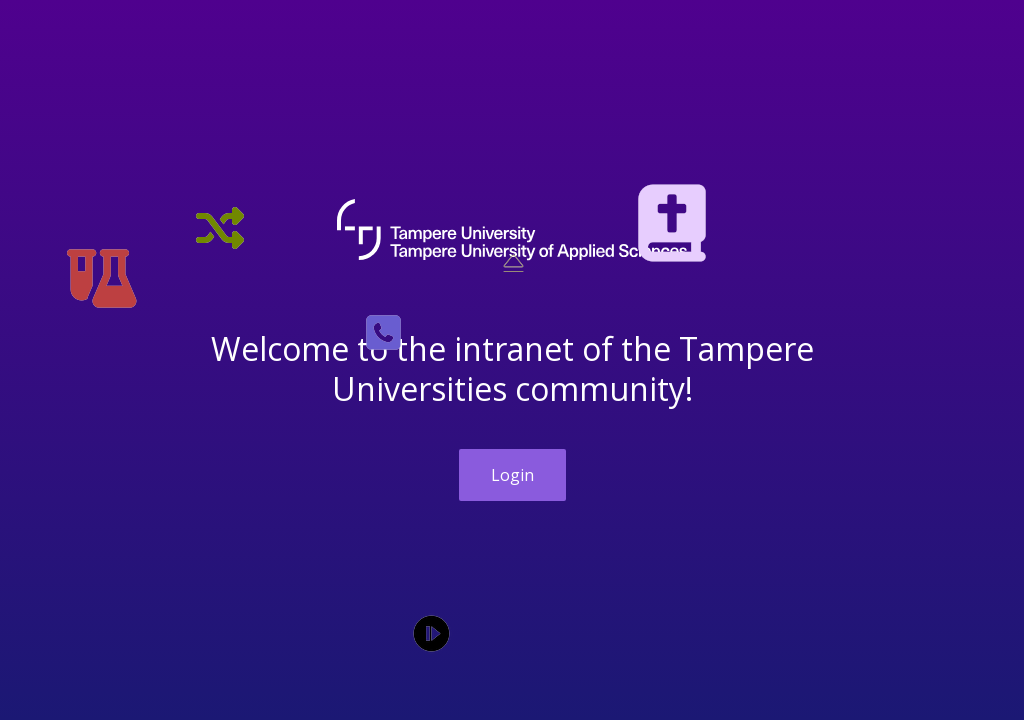 This screenshot has height=720, width=1024. Describe the element at coordinates (383, 332) in the screenshot. I see `tap to make a phone call` at that location.